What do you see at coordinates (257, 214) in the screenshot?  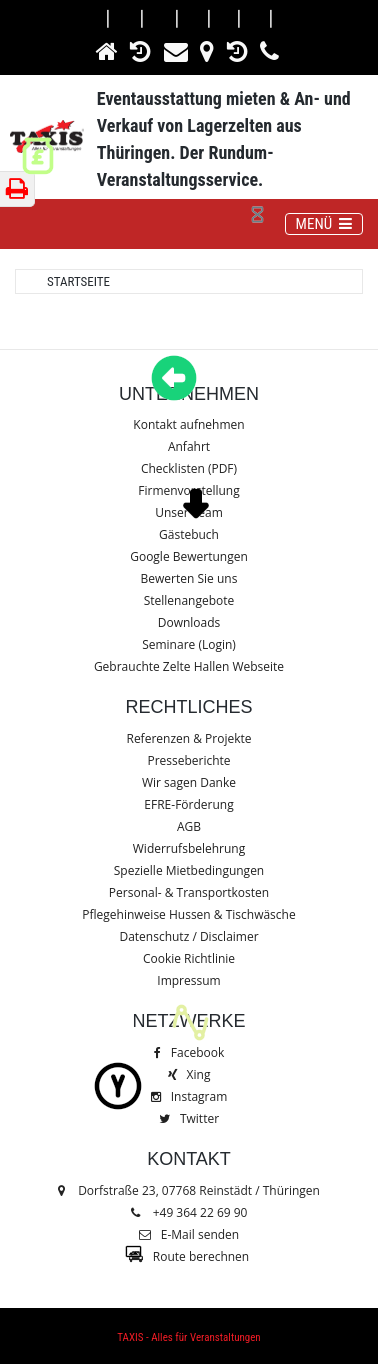 I see `indicates loading or processing in progress` at bounding box center [257, 214].